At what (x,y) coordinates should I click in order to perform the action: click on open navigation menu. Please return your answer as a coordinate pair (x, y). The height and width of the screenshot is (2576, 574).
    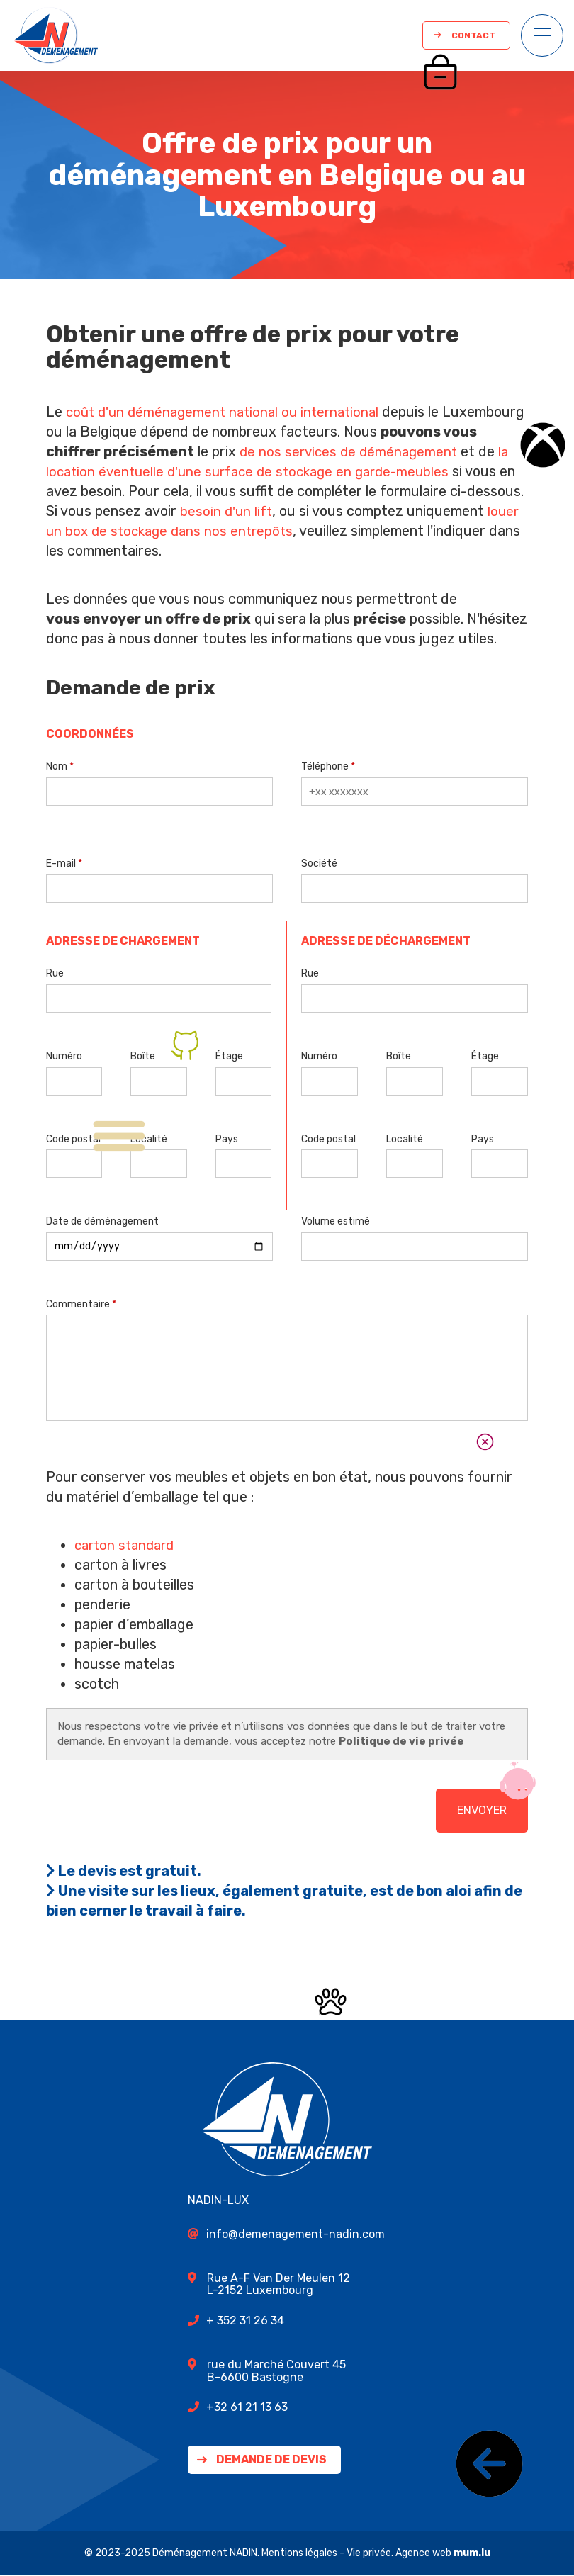
    Looking at the image, I should click on (119, 1136).